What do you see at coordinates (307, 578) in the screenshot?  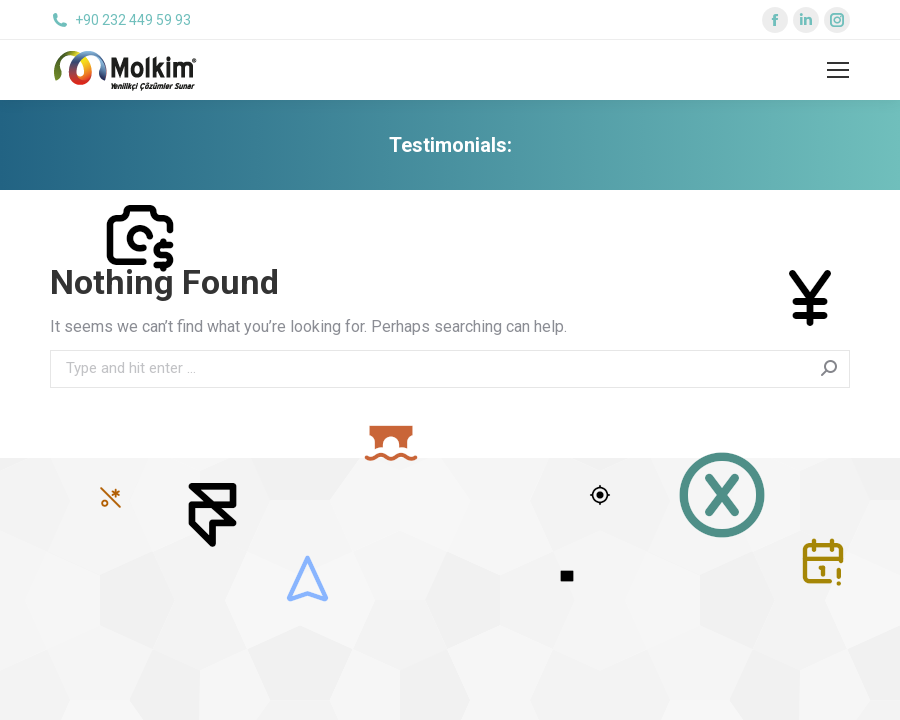 I see `navigate to current direction` at bounding box center [307, 578].